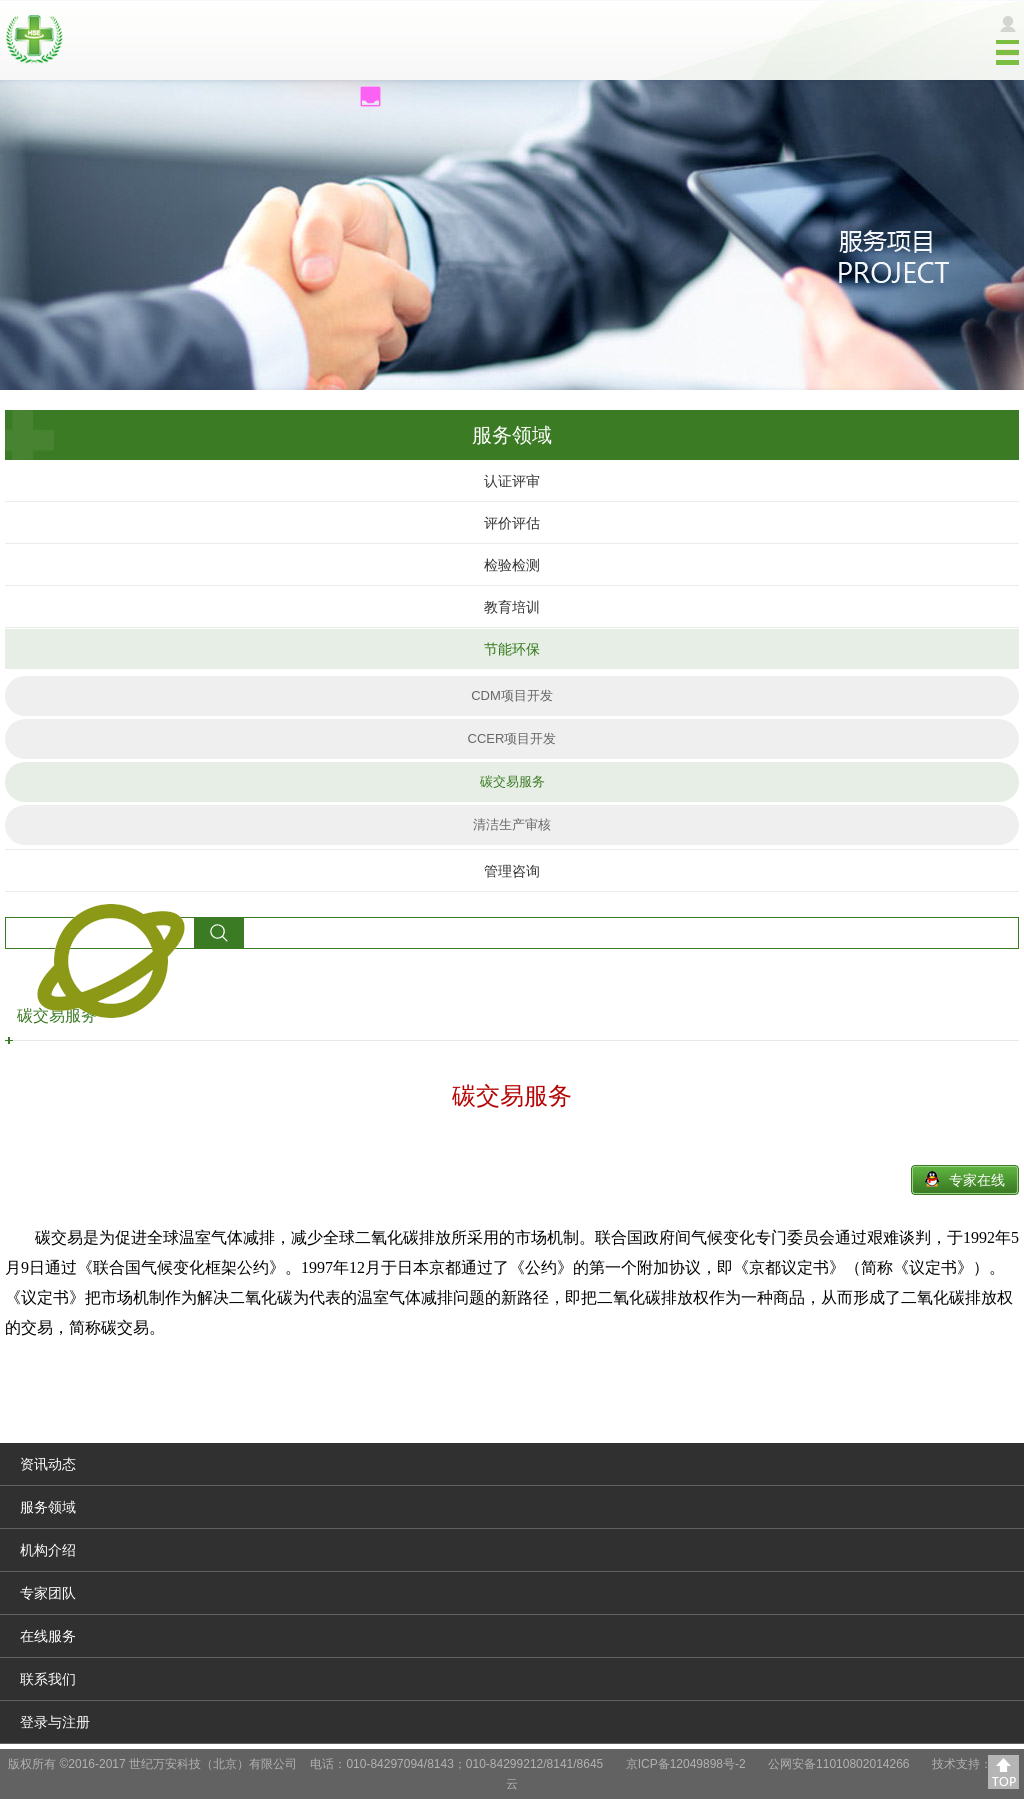 This screenshot has height=1799, width=1024. What do you see at coordinates (111, 961) in the screenshot?
I see `explore global or worldwide content` at bounding box center [111, 961].